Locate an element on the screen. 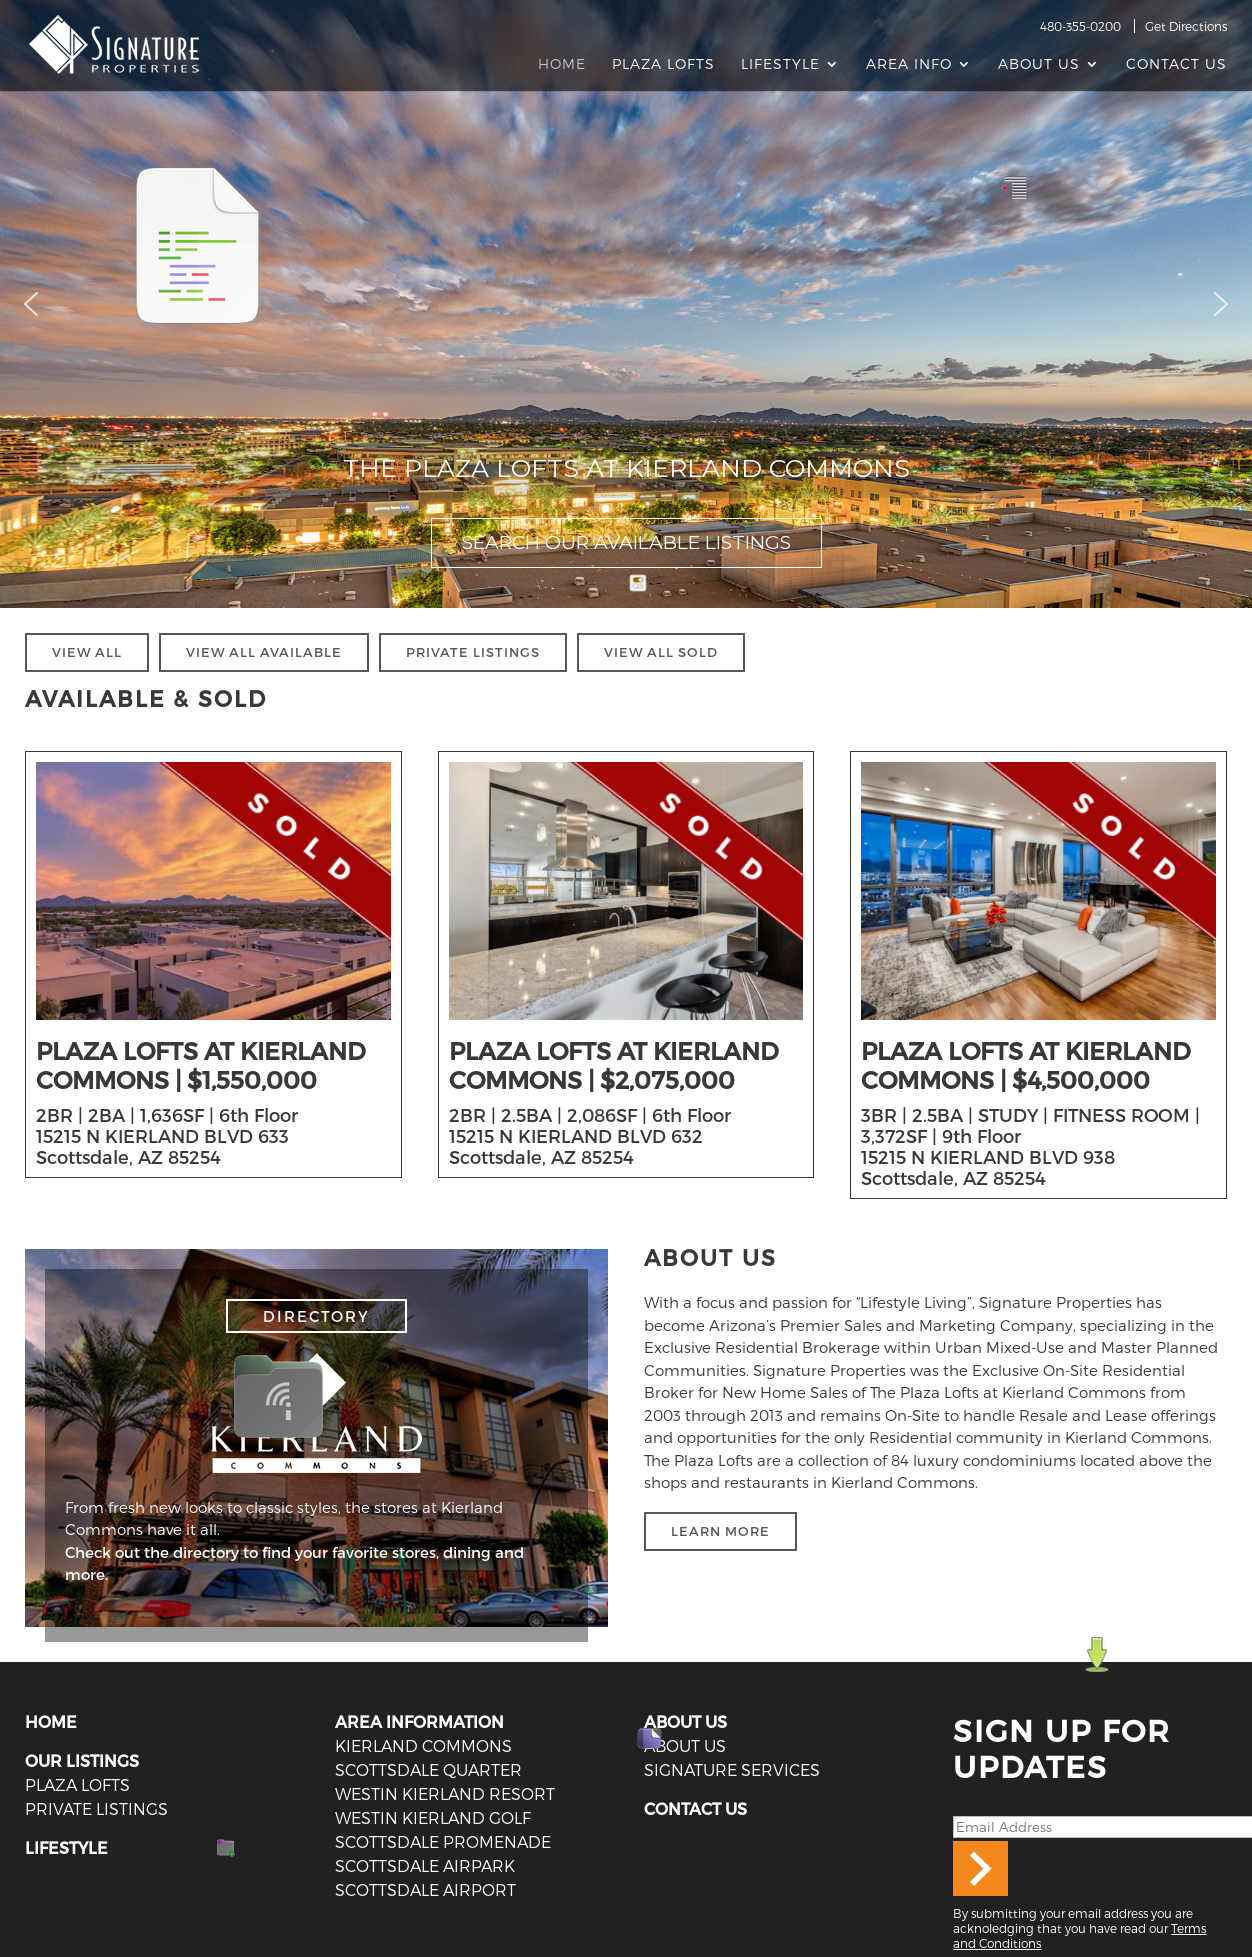  open system tweaks or settings customization is located at coordinates (638, 583).